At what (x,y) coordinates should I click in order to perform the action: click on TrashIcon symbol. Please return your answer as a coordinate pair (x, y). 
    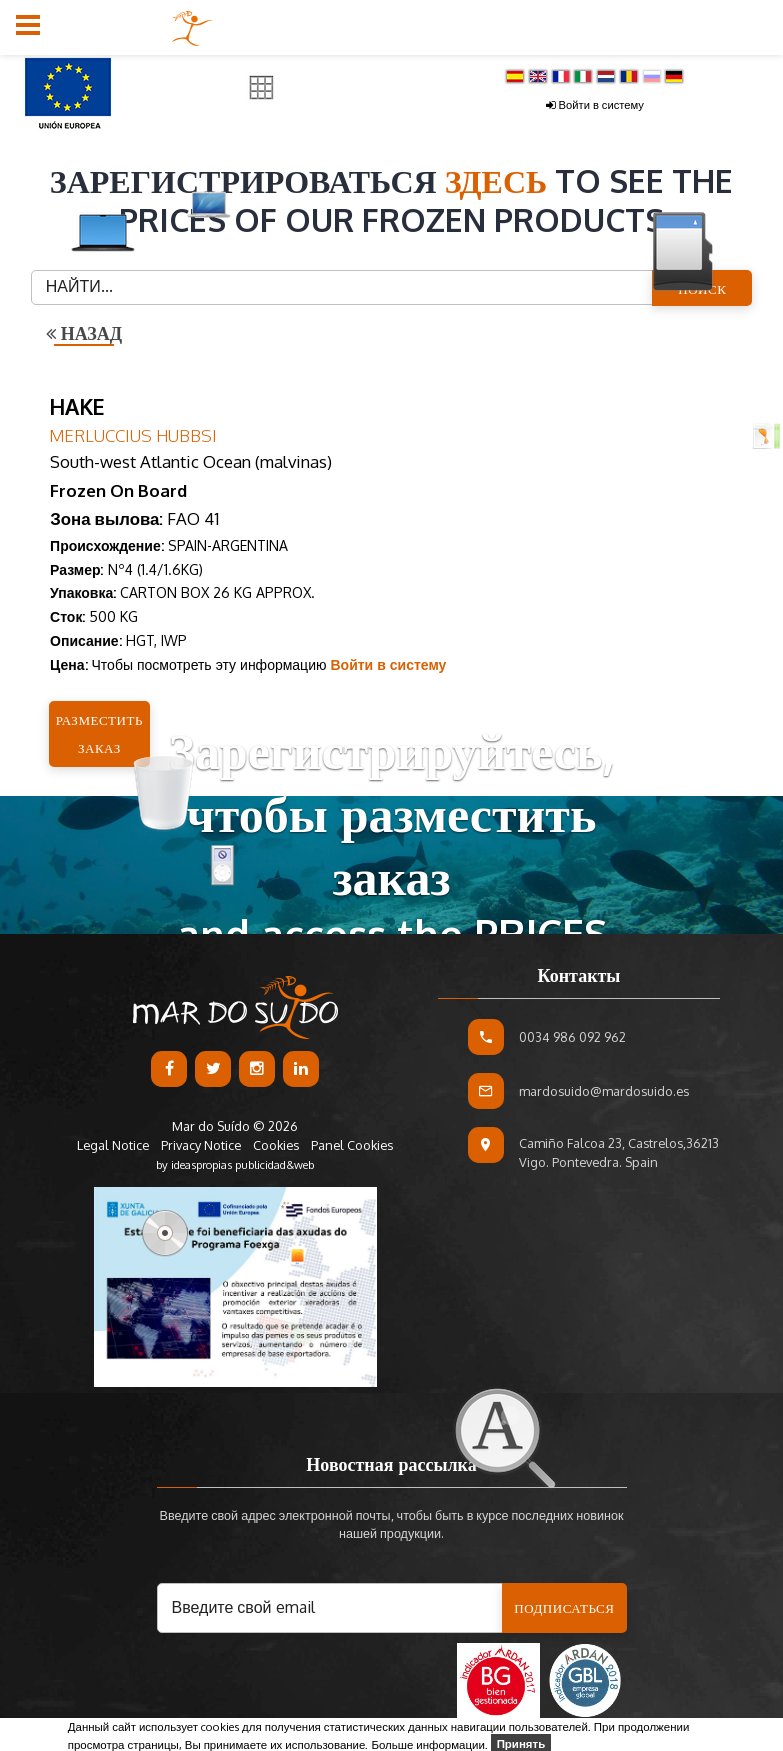
    Looking at the image, I should click on (163, 792).